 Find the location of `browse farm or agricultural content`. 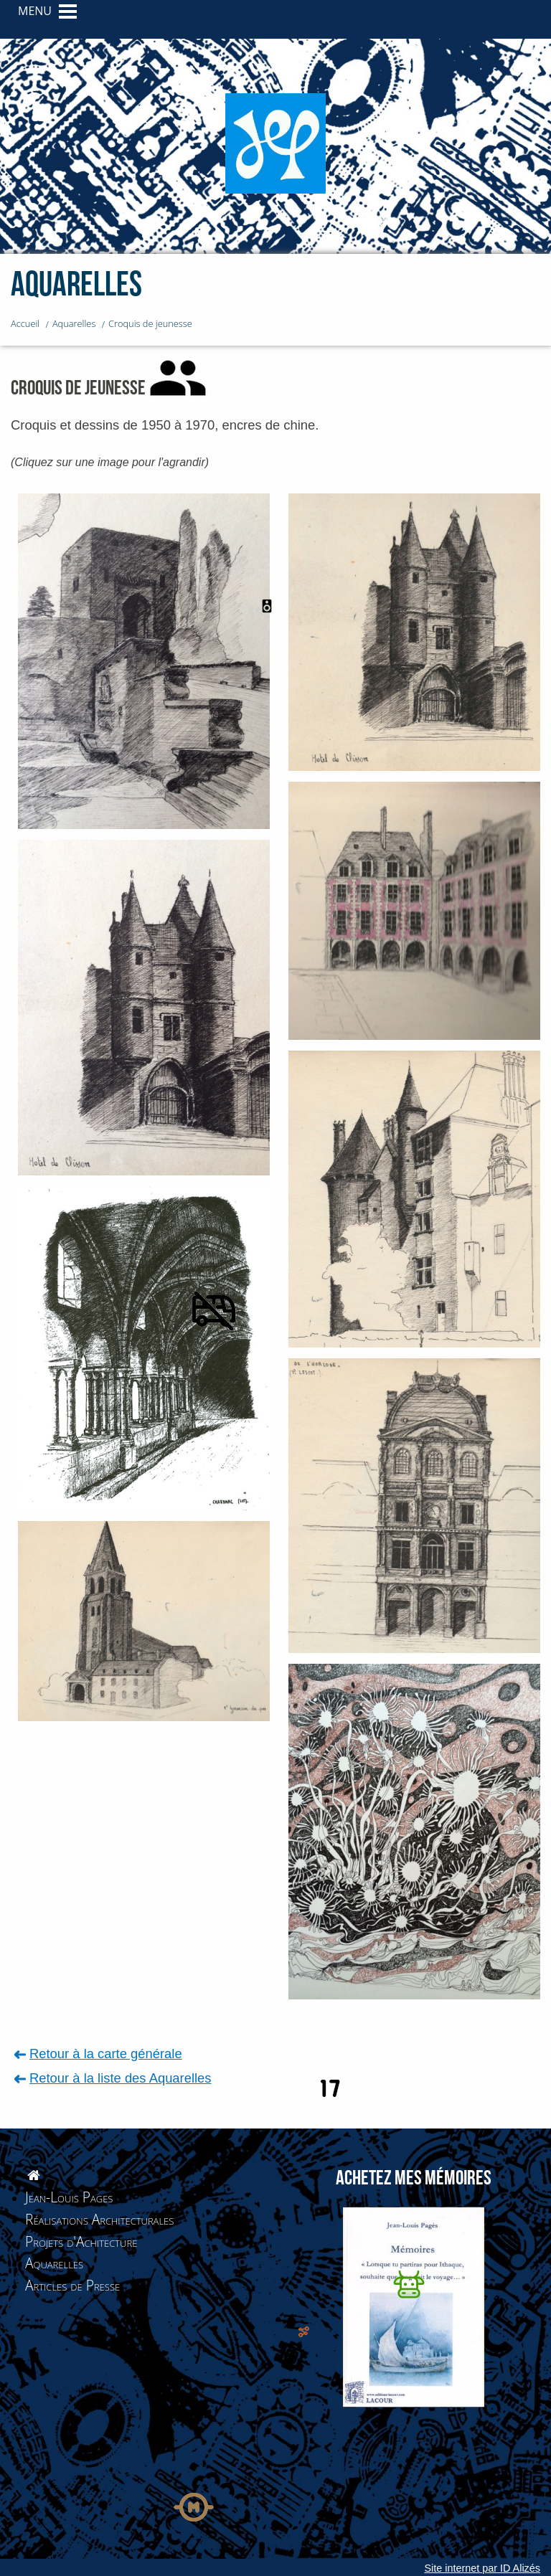

browse farm or agricultural content is located at coordinates (409, 2285).